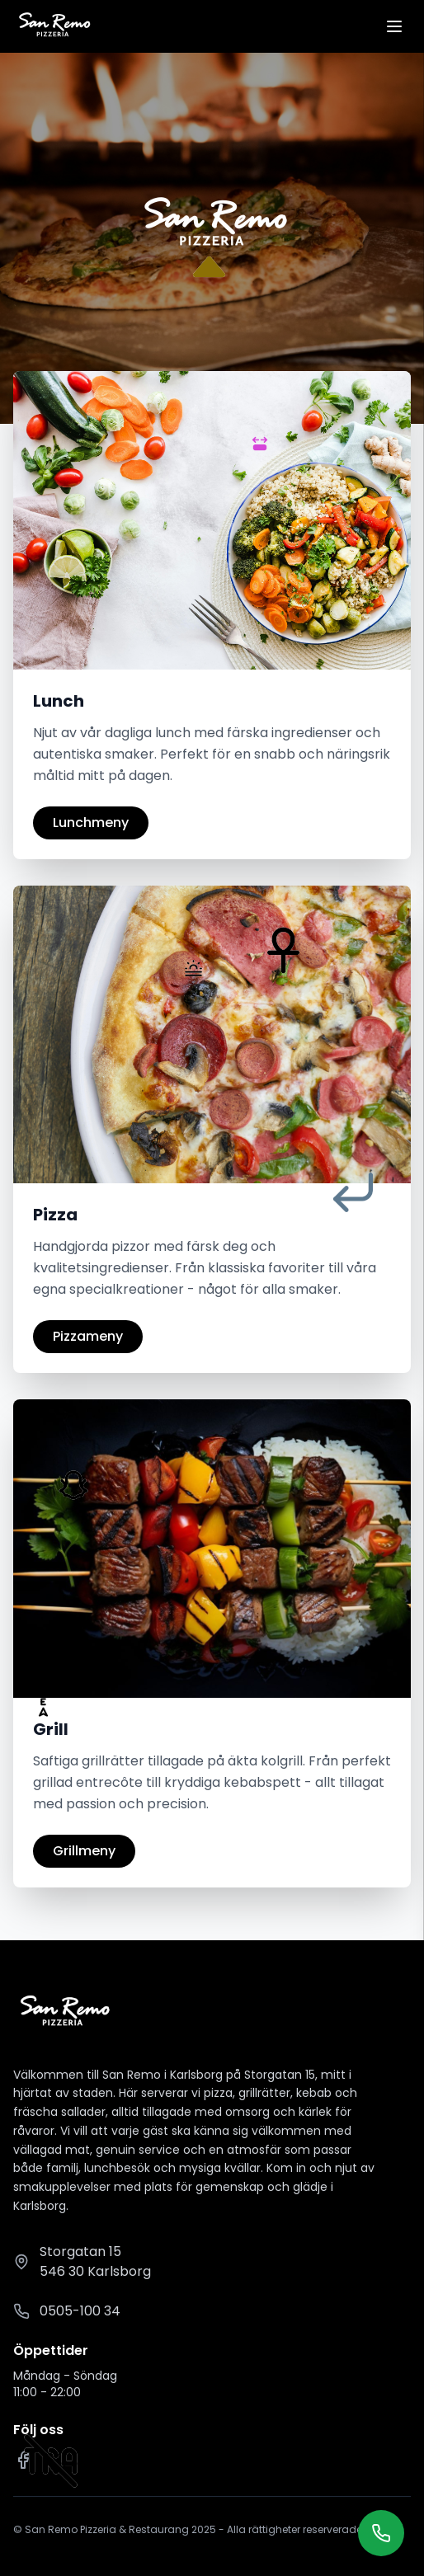 The image size is (424, 2576). Describe the element at coordinates (50, 2461) in the screenshot. I see `disable HTTP trace requests` at that location.